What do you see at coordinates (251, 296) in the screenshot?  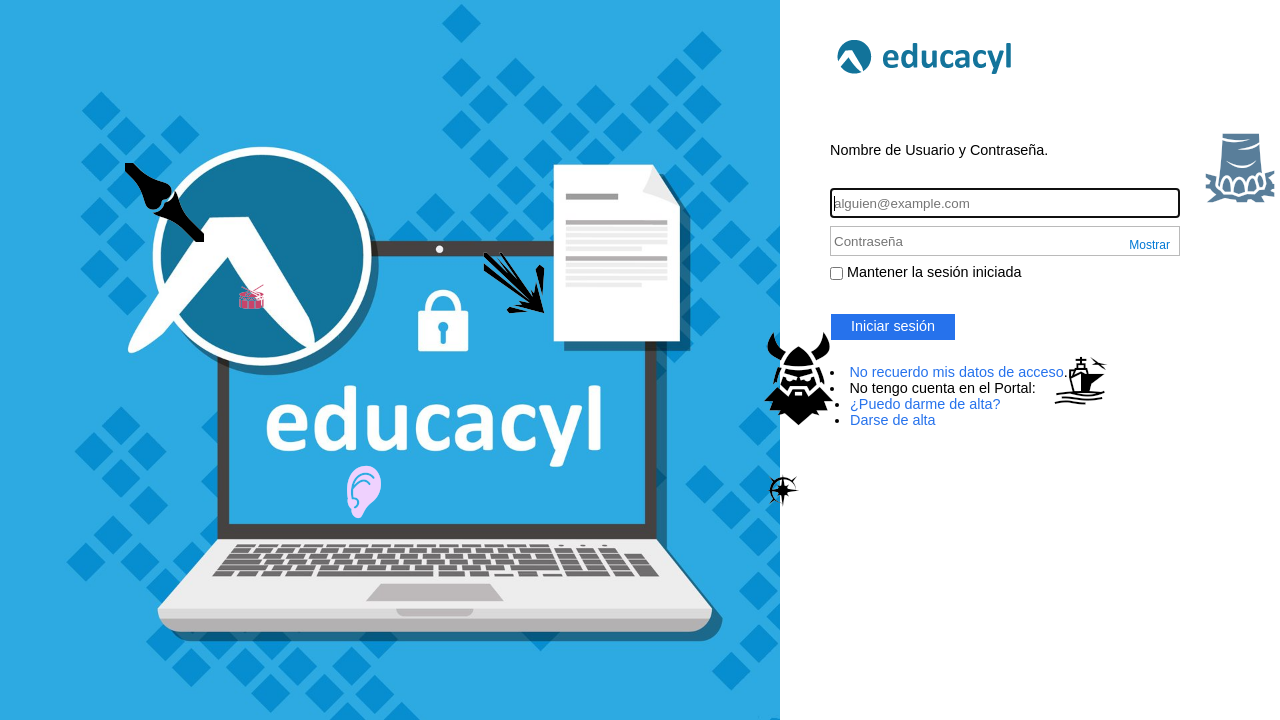 I see `access music or sound settings` at bounding box center [251, 296].